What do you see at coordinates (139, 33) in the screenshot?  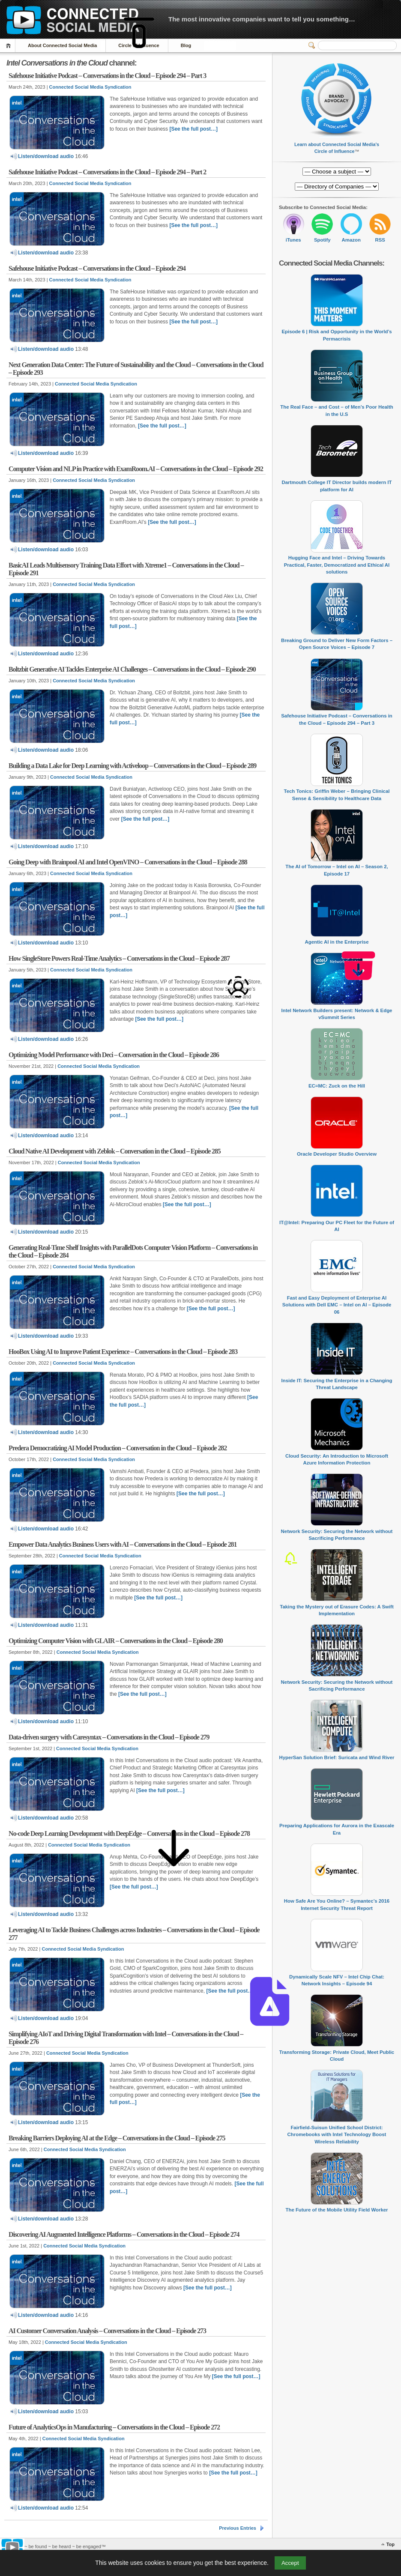 I see `align selected elements to top` at bounding box center [139, 33].